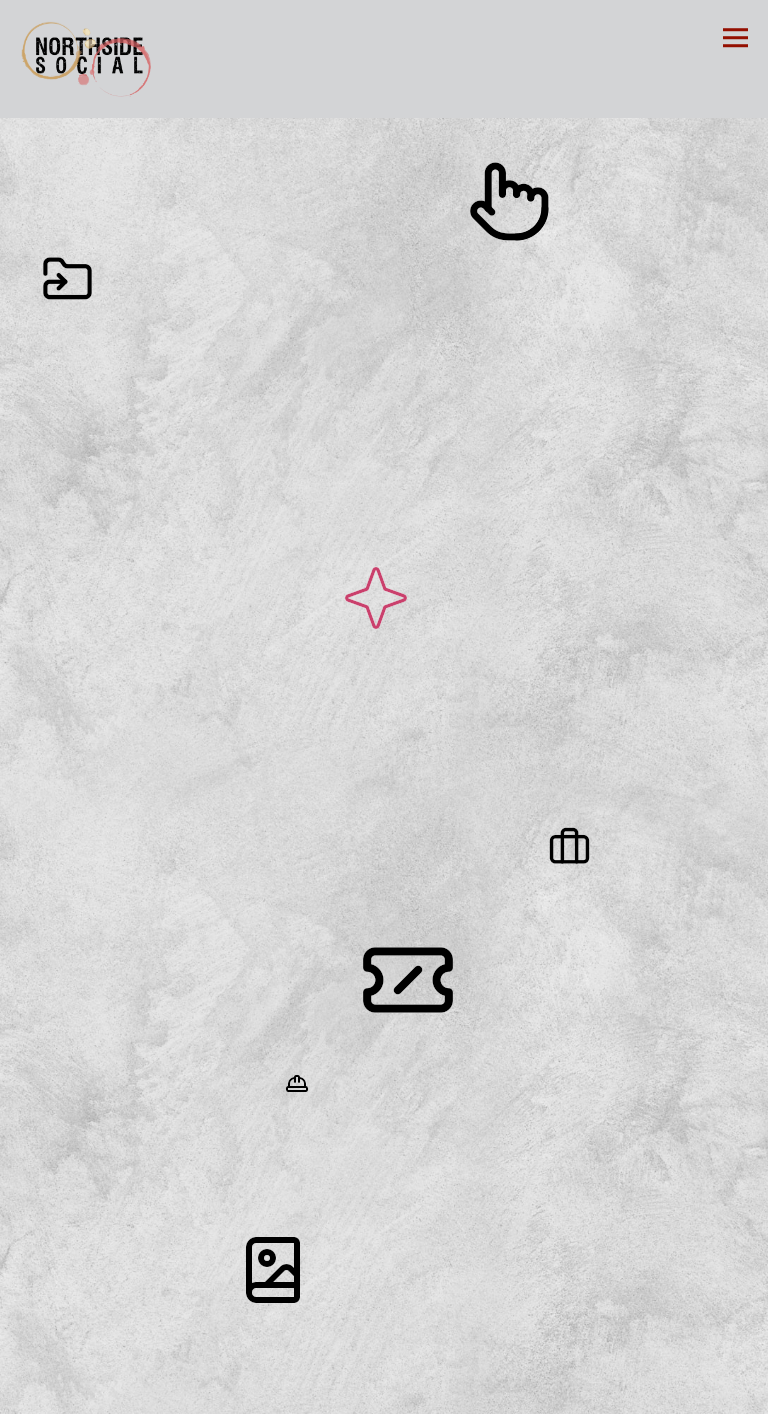  Describe the element at coordinates (297, 1084) in the screenshot. I see `access construction or safety settings` at that location.